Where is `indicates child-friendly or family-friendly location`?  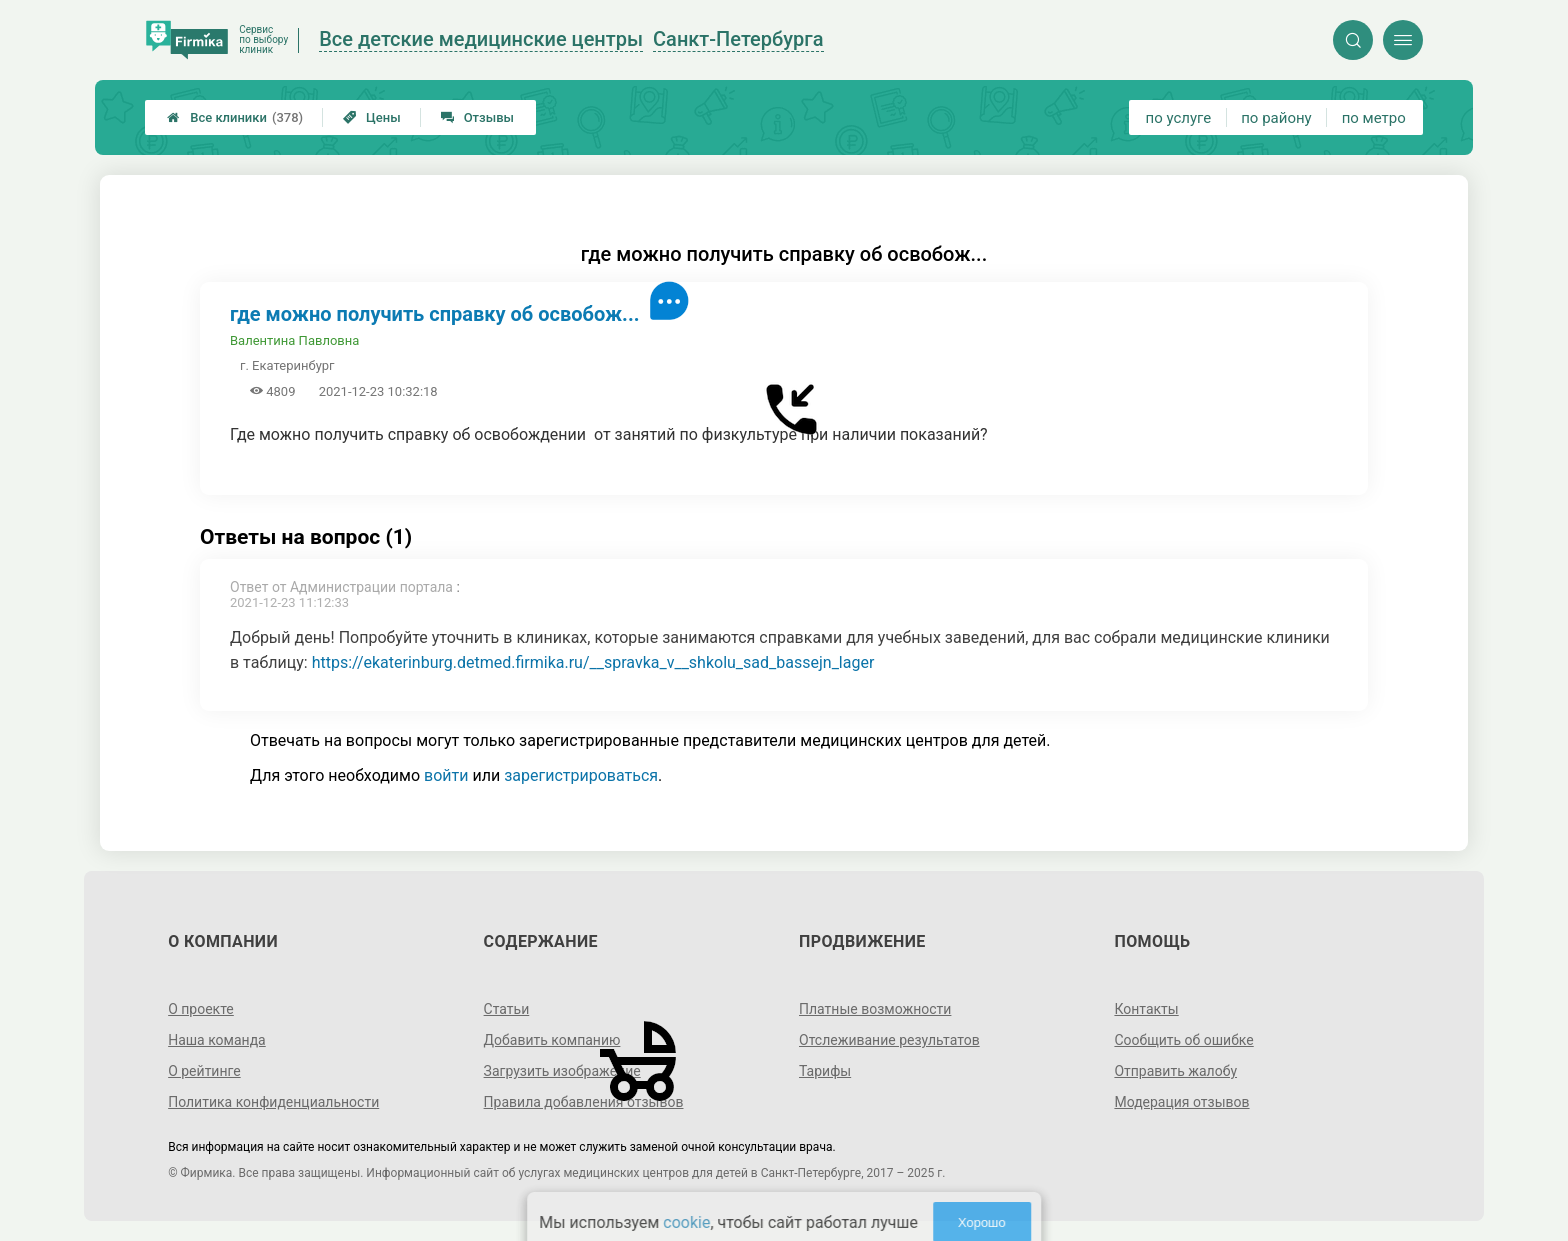
indicates child-friendly or family-friendly location is located at coordinates (640, 1061).